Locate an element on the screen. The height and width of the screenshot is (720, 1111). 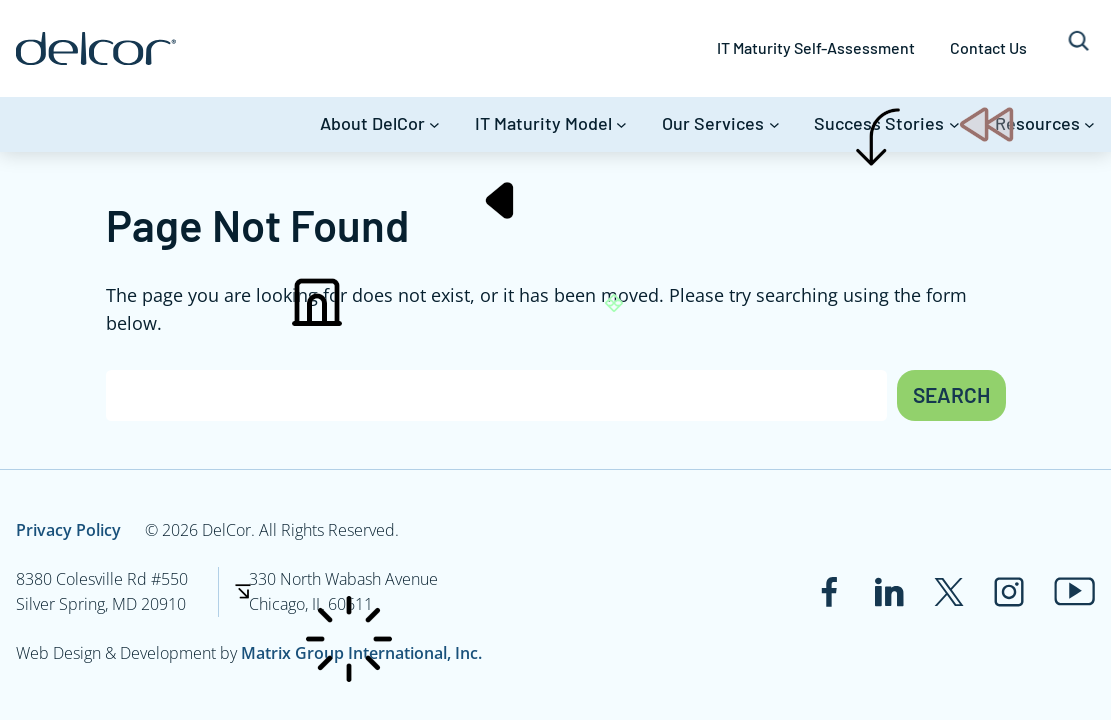
rewind or skip backward in media playback is located at coordinates (988, 124).